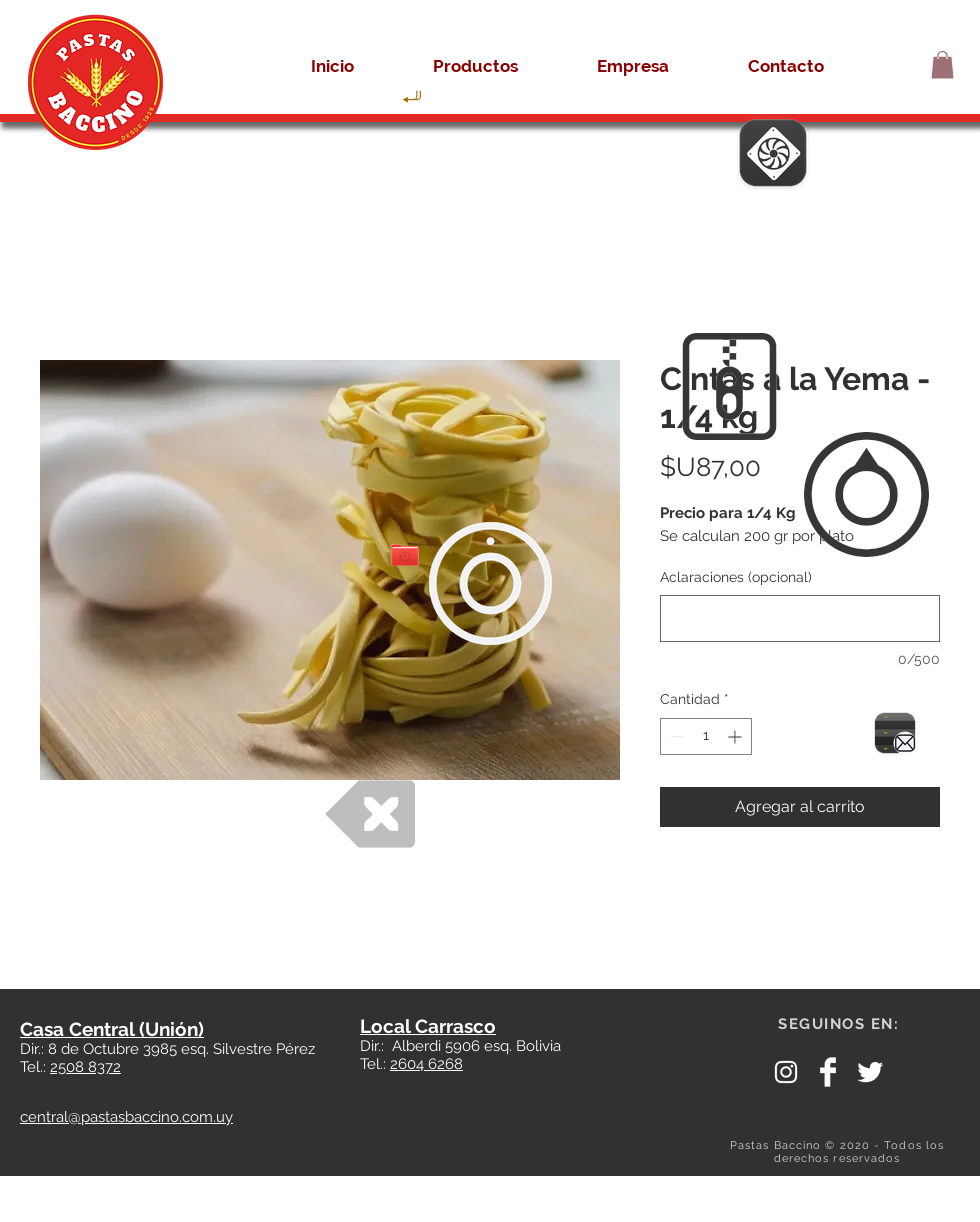  I want to click on access privacy settings, so click(866, 494).